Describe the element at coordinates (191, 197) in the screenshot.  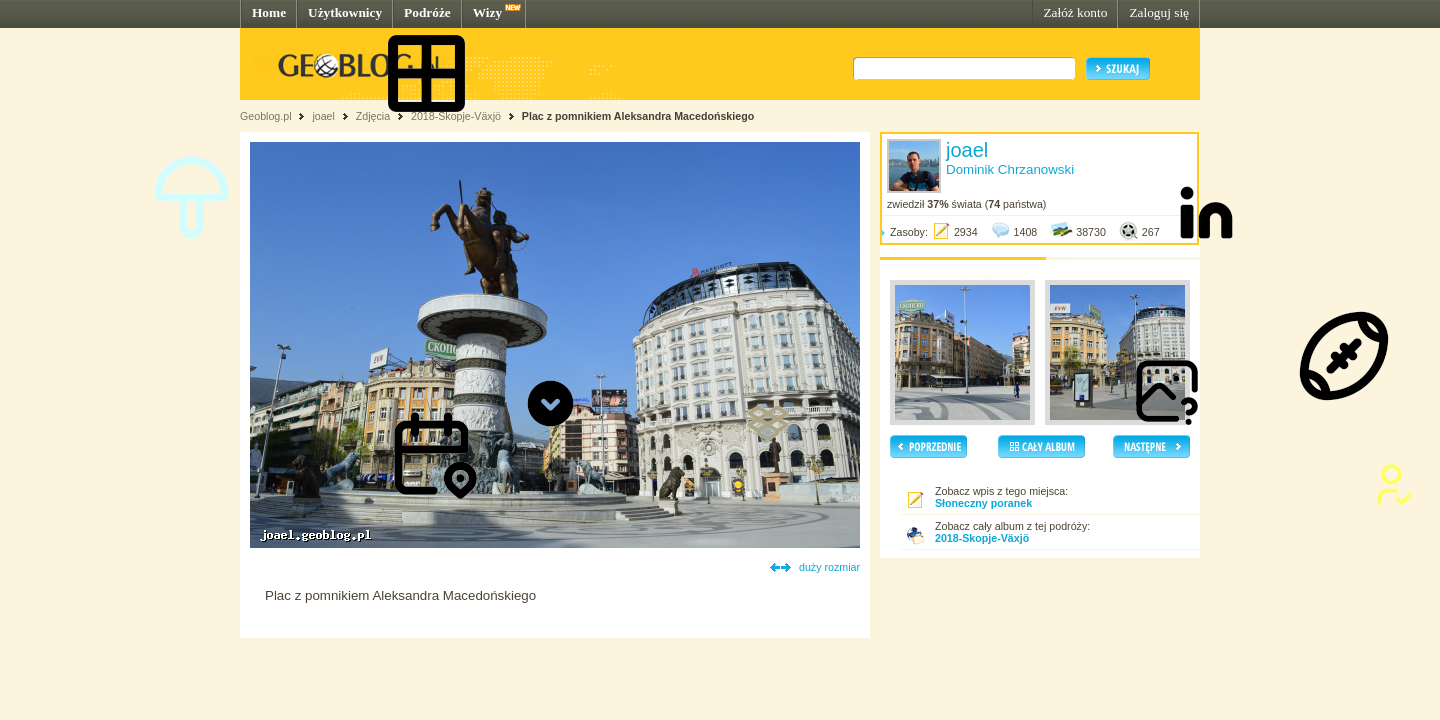
I see `browse fungi or mushroom identification` at that location.